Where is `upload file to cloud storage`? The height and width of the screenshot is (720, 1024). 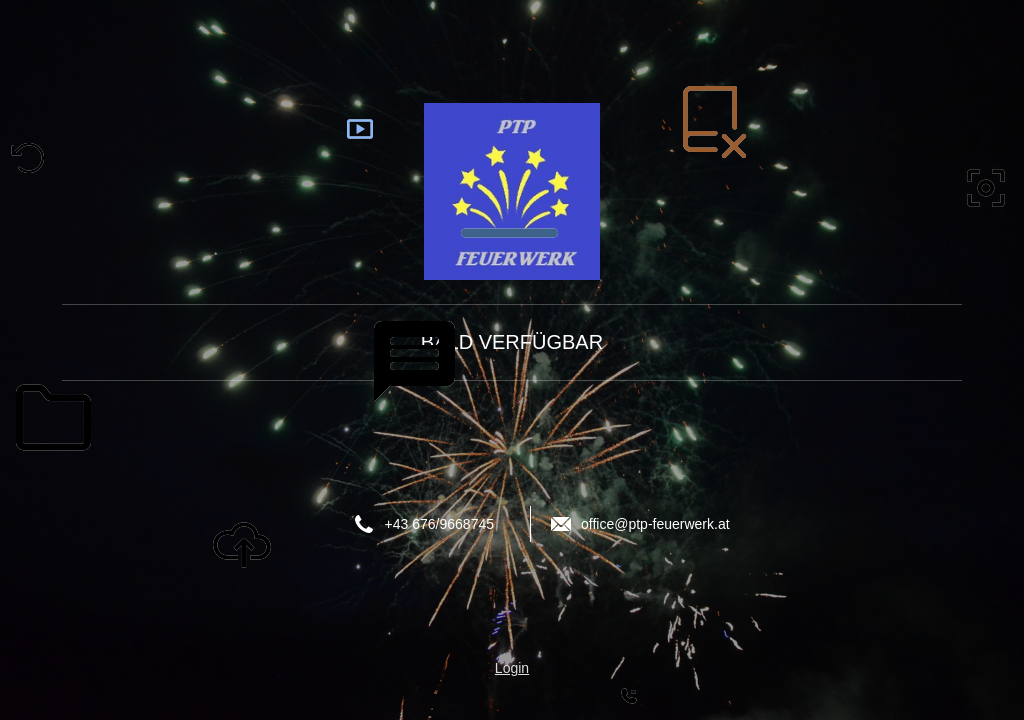 upload file to cloud storage is located at coordinates (242, 543).